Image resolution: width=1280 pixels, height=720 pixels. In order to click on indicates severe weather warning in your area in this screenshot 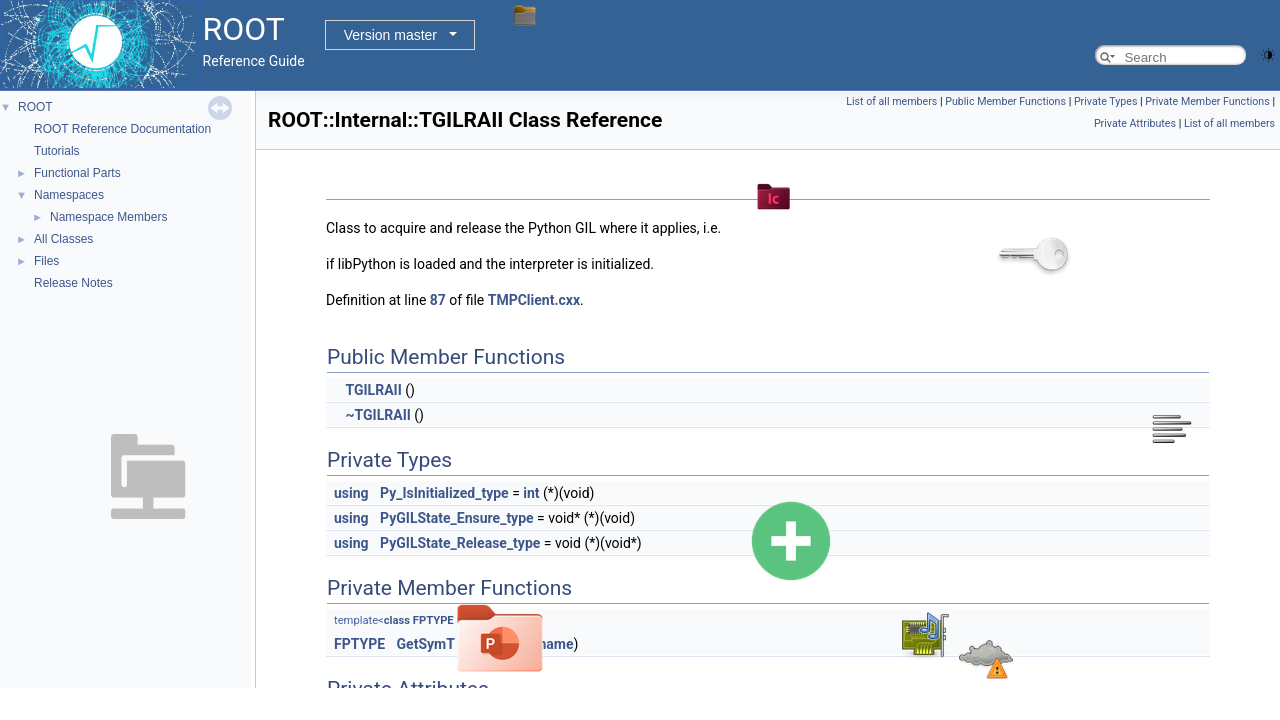, I will do `click(986, 657)`.